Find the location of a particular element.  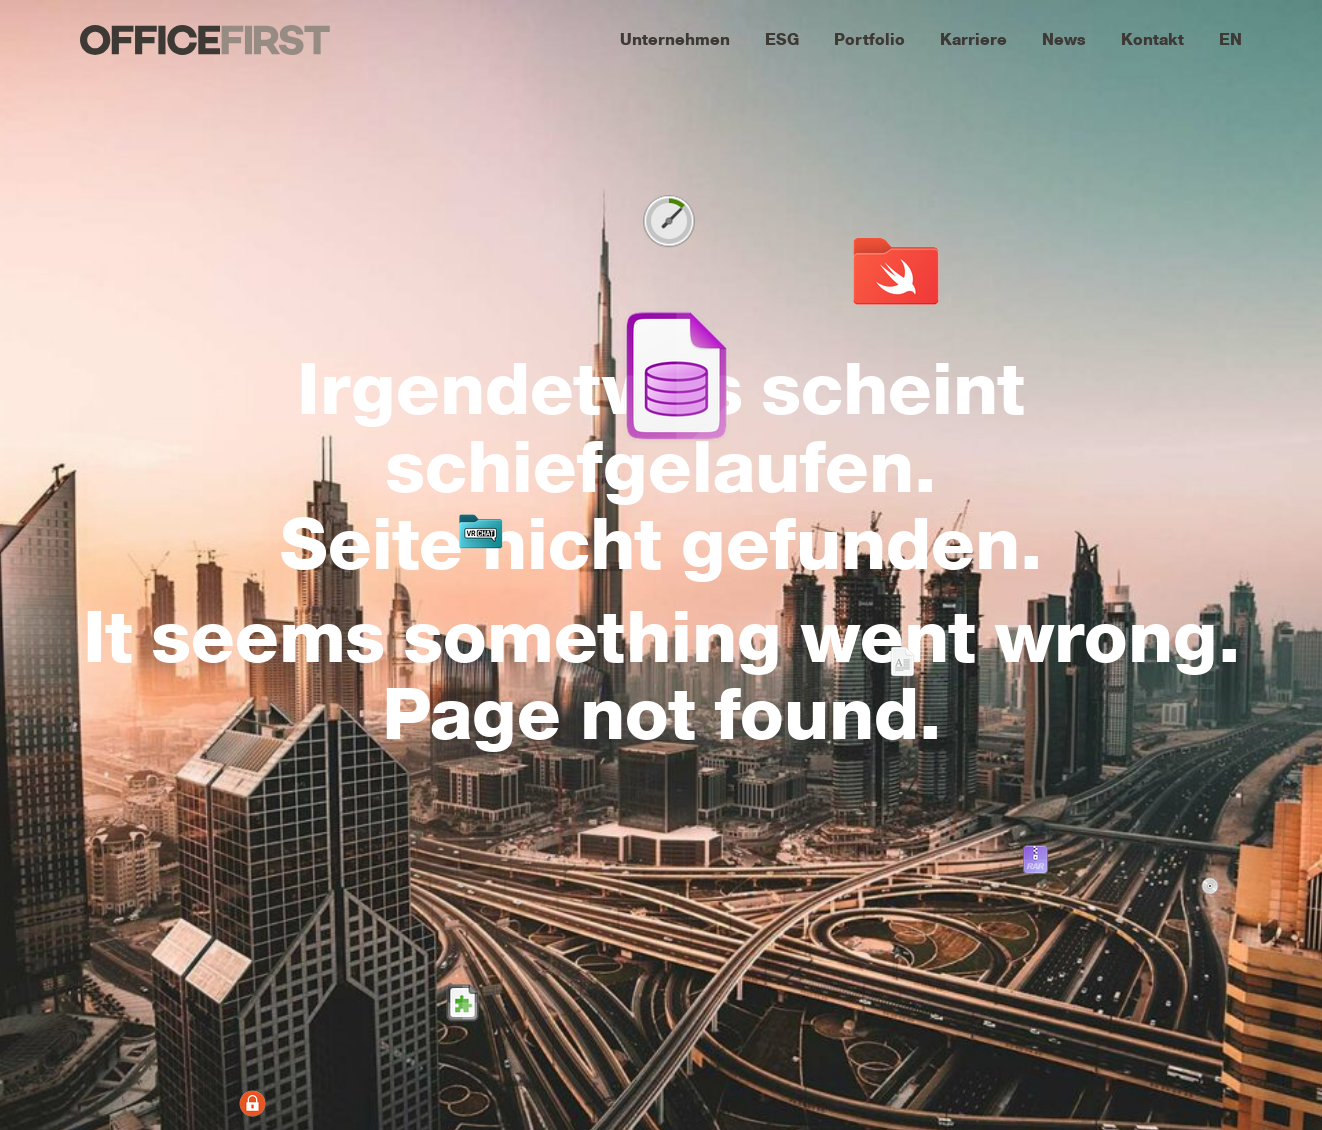

access cd/dvd drive is located at coordinates (1210, 886).